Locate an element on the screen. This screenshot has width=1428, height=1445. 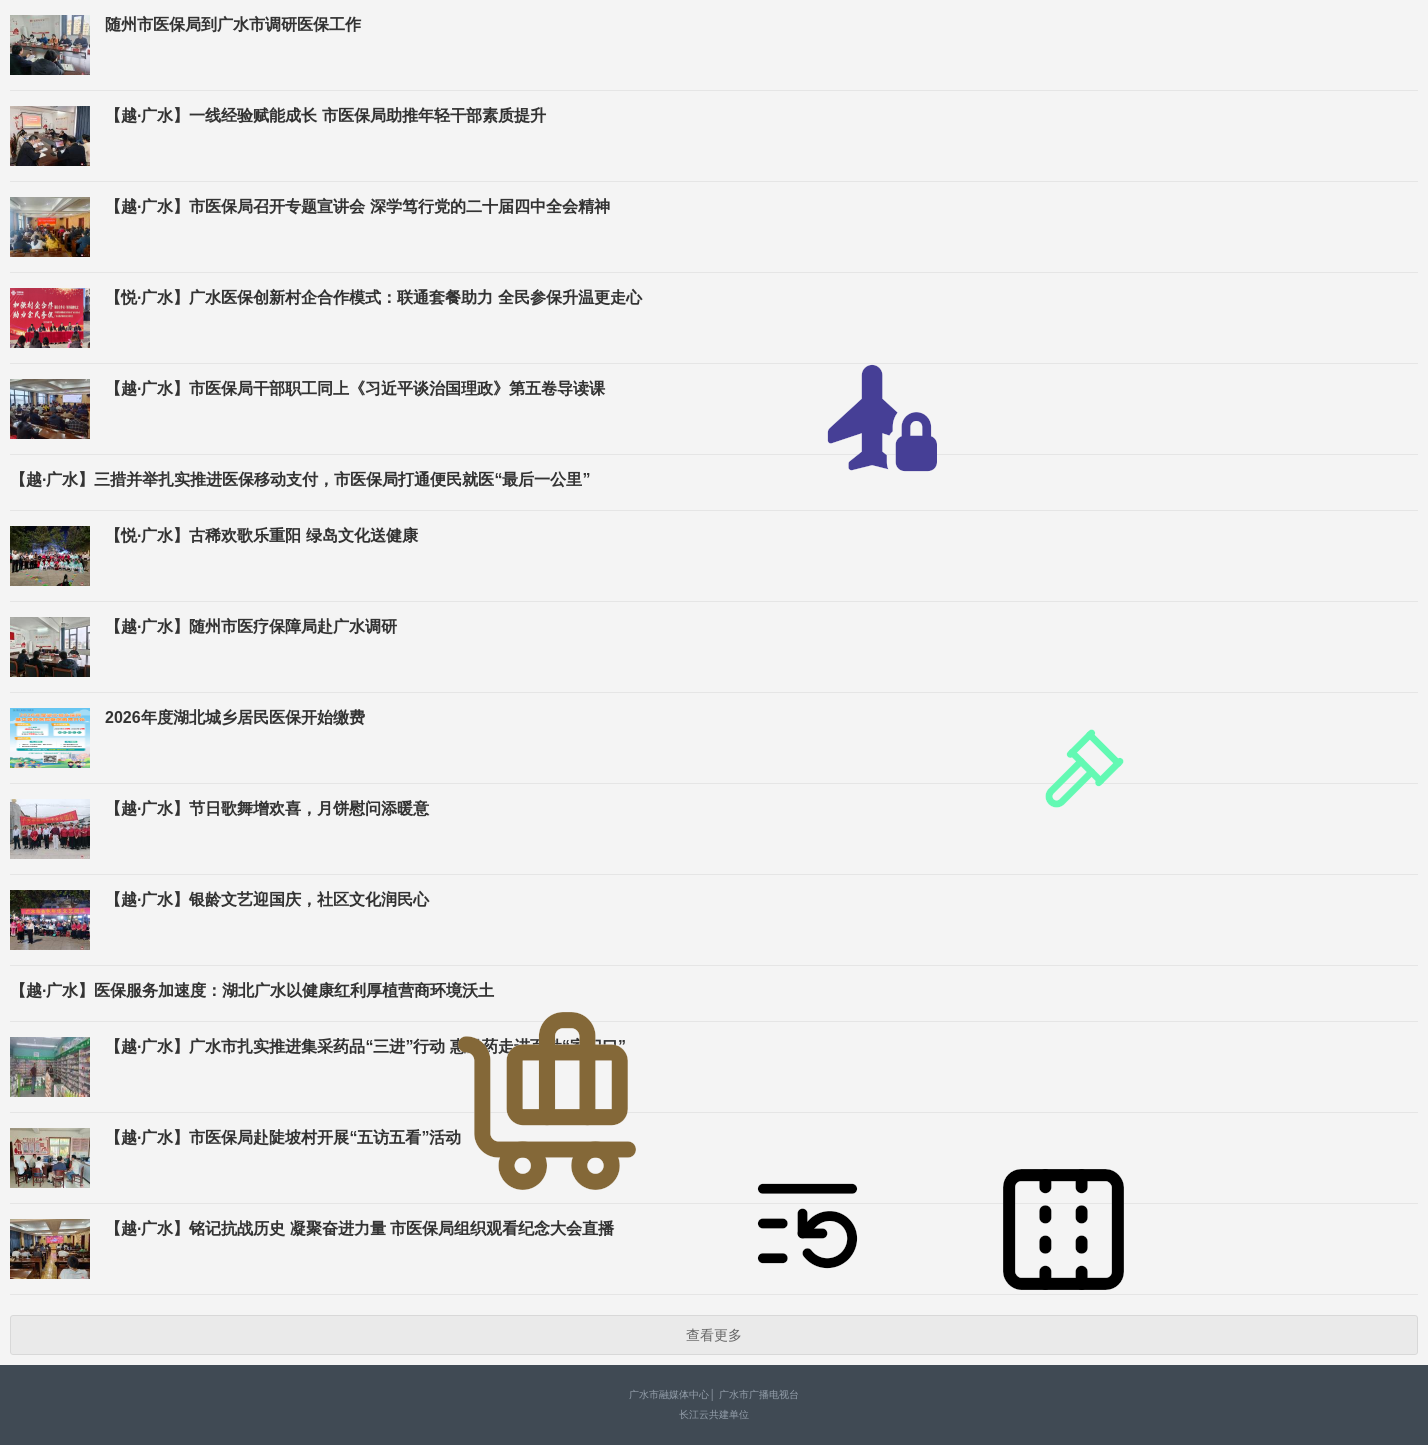
access legal or court-related features is located at coordinates (1084, 768).